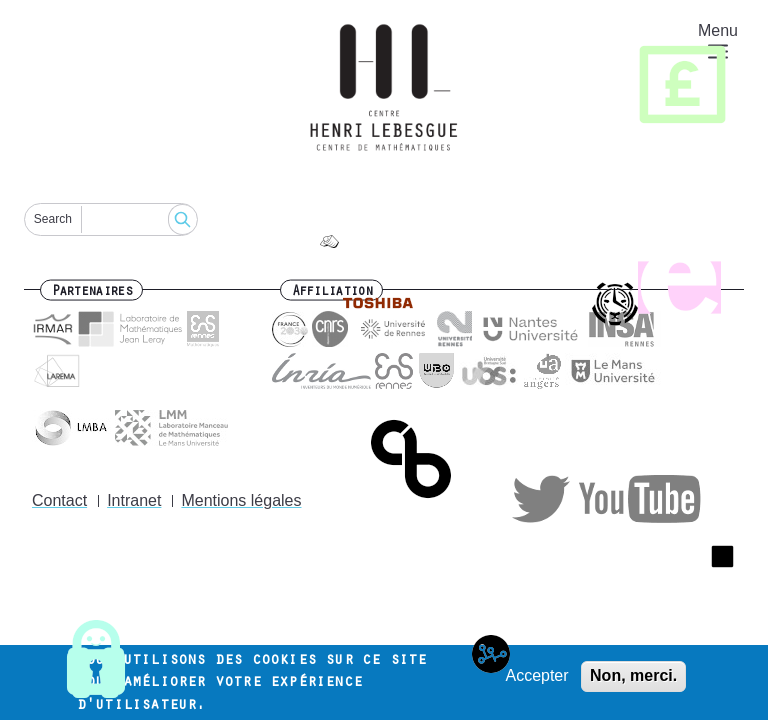  I want to click on stop media playback, so click(722, 556).